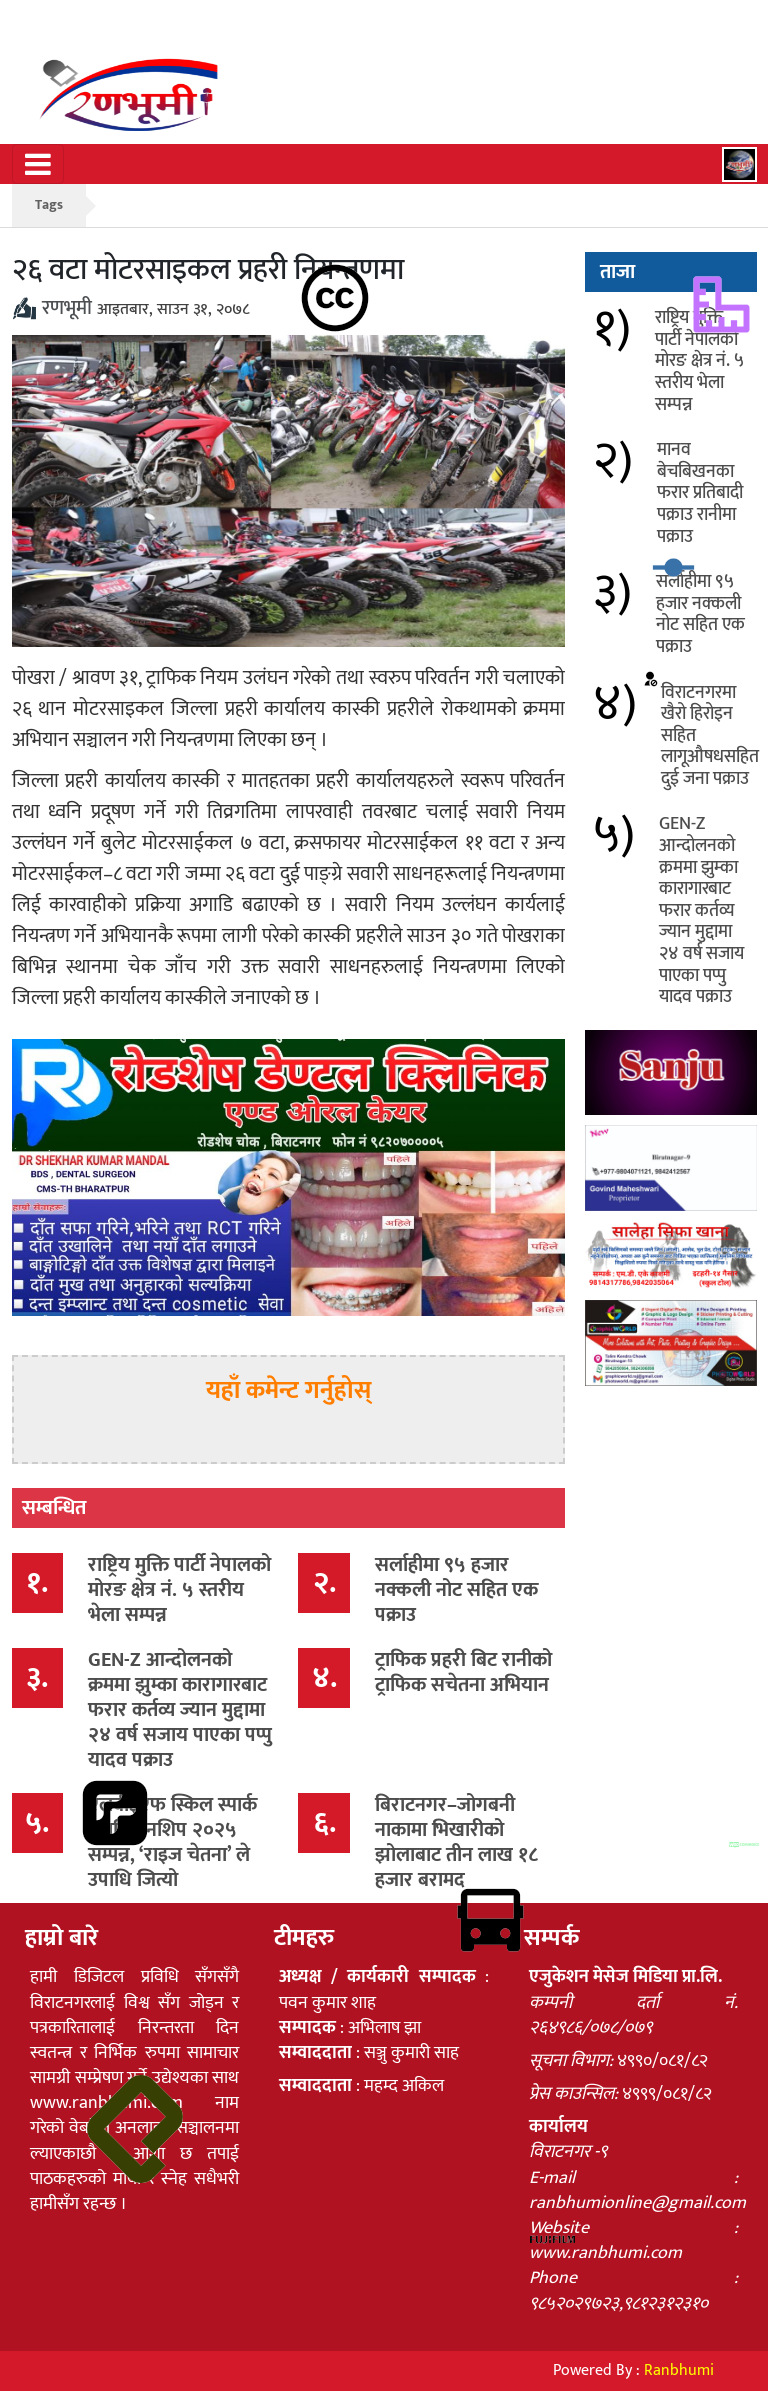  What do you see at coordinates (744, 1845) in the screenshot?
I see `access woocommerce store settings` at bounding box center [744, 1845].